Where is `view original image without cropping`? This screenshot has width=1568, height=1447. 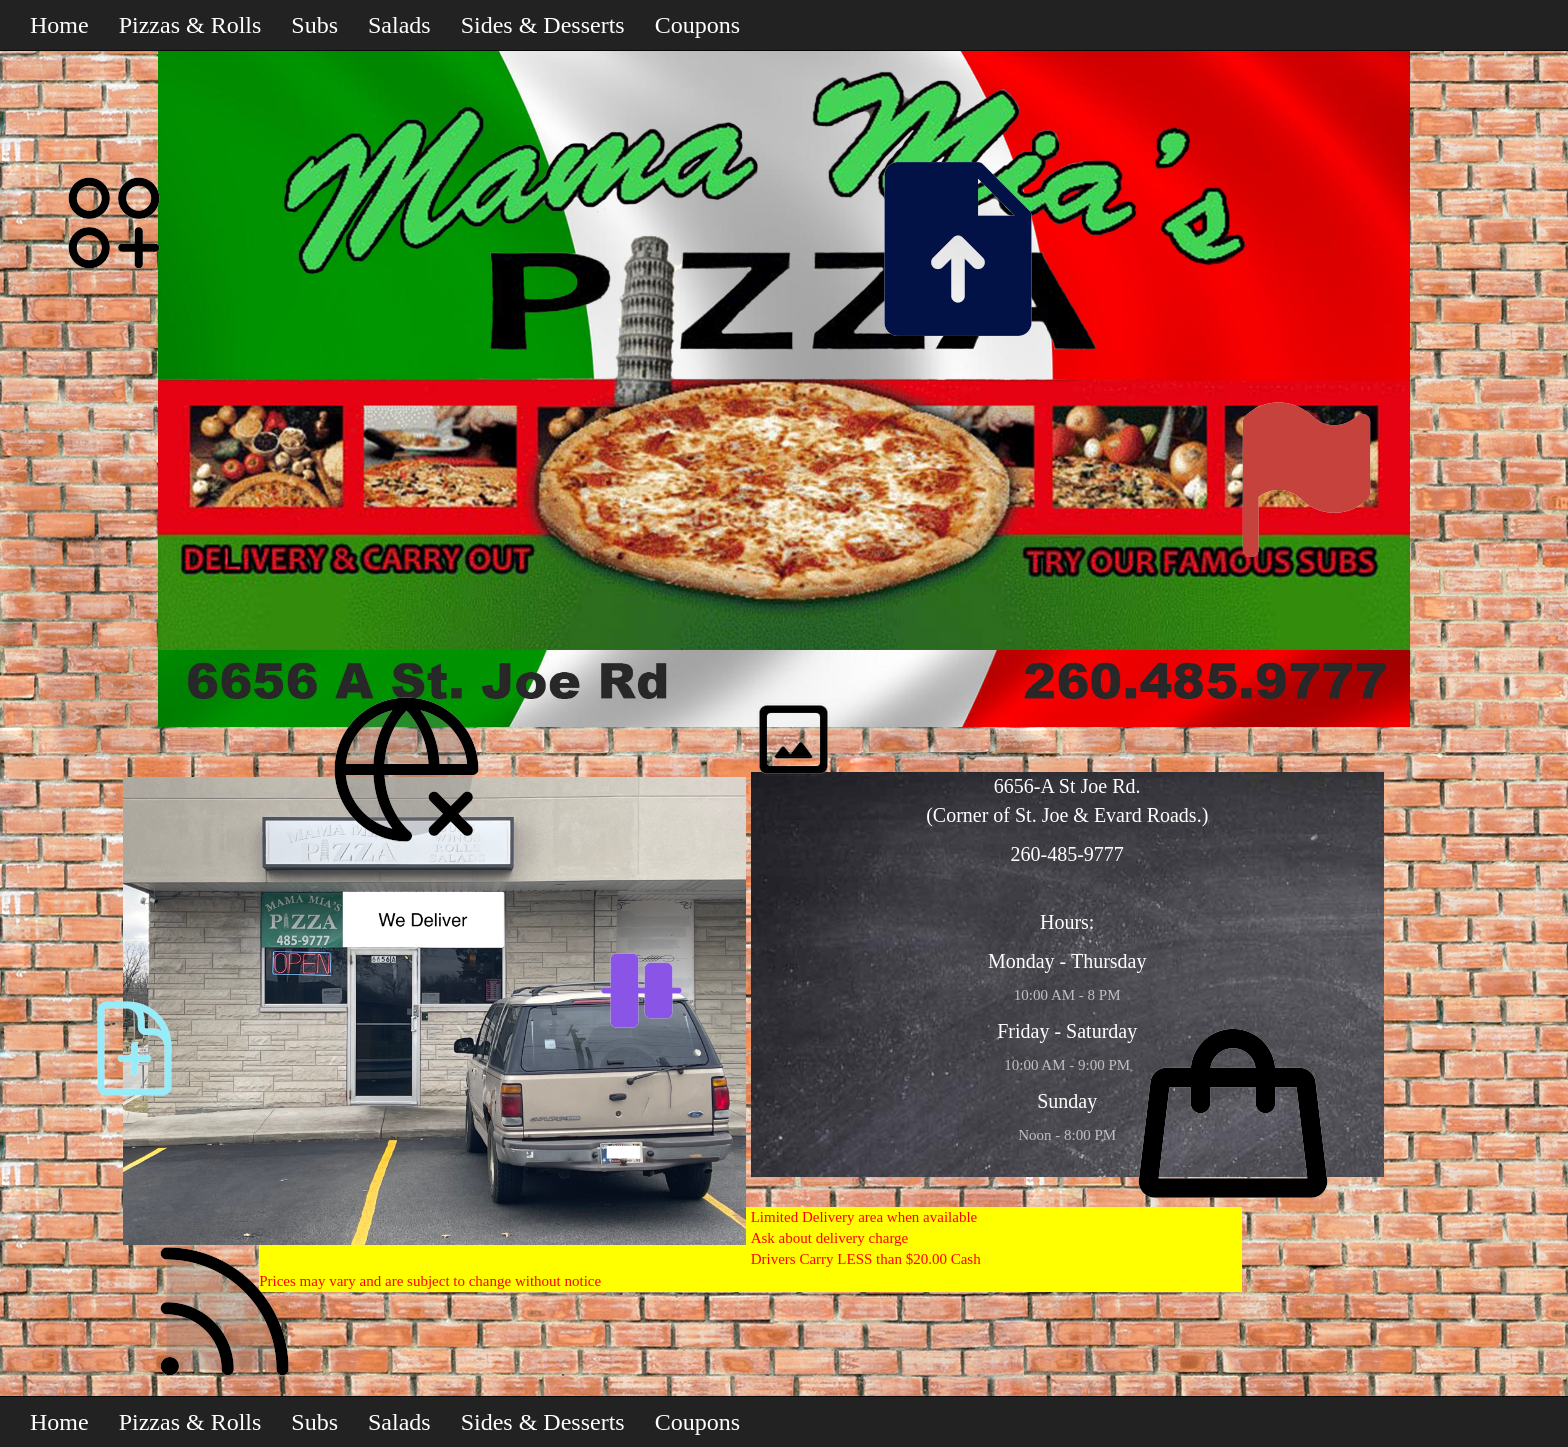
view original image without cropping is located at coordinates (793, 739).